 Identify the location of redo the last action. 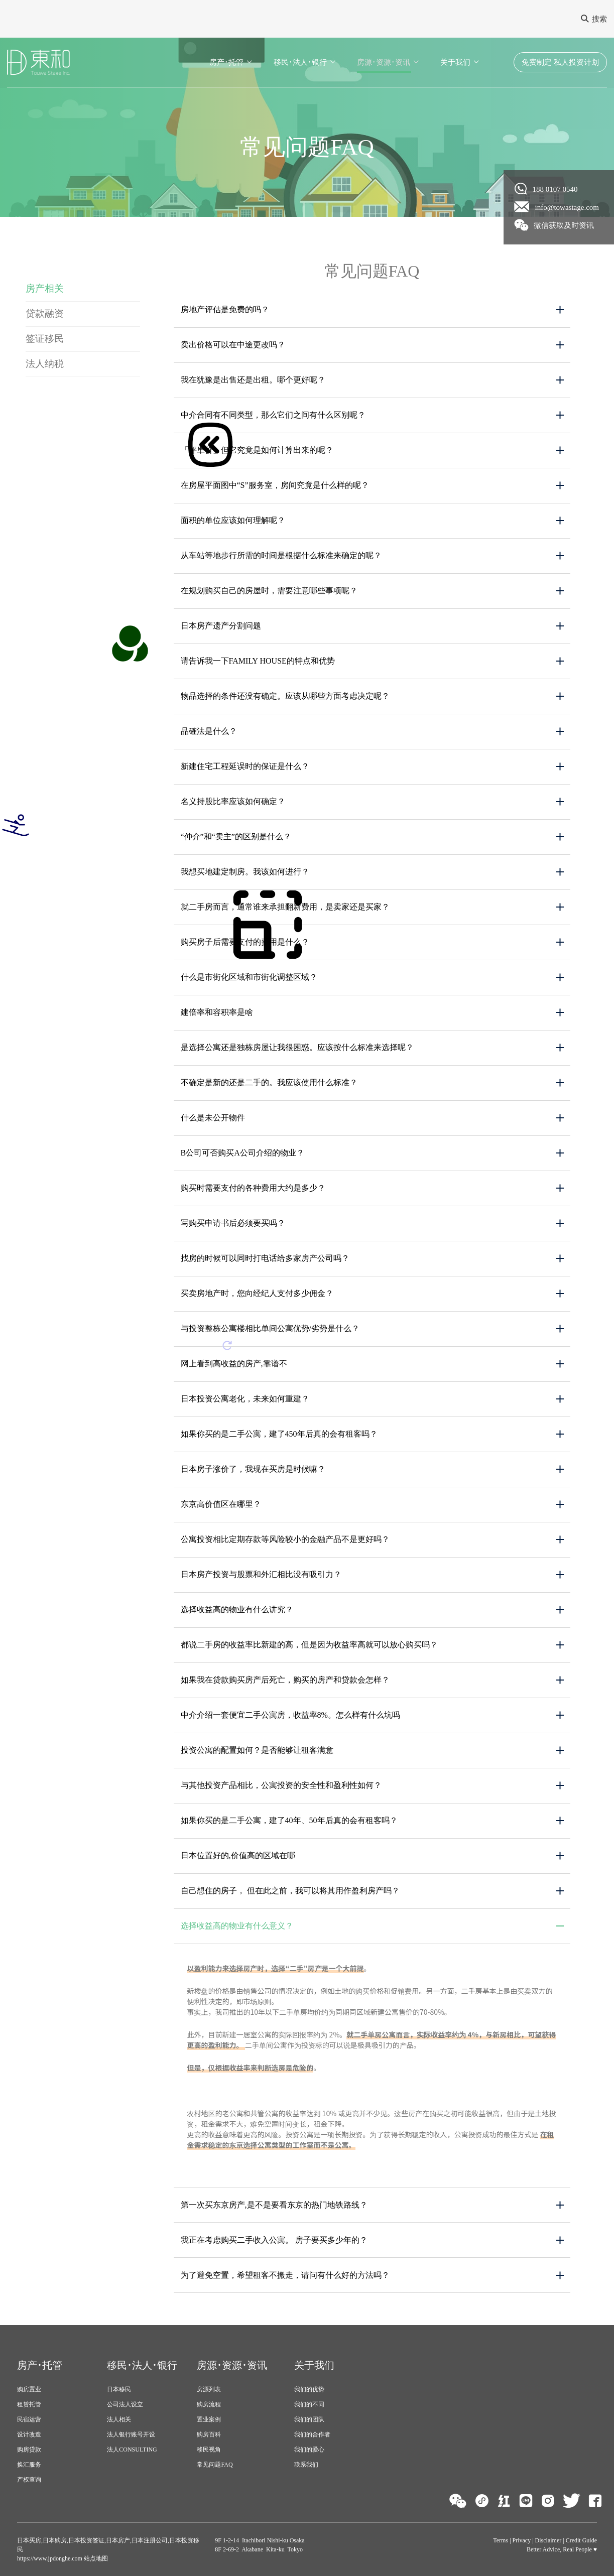
(227, 1345).